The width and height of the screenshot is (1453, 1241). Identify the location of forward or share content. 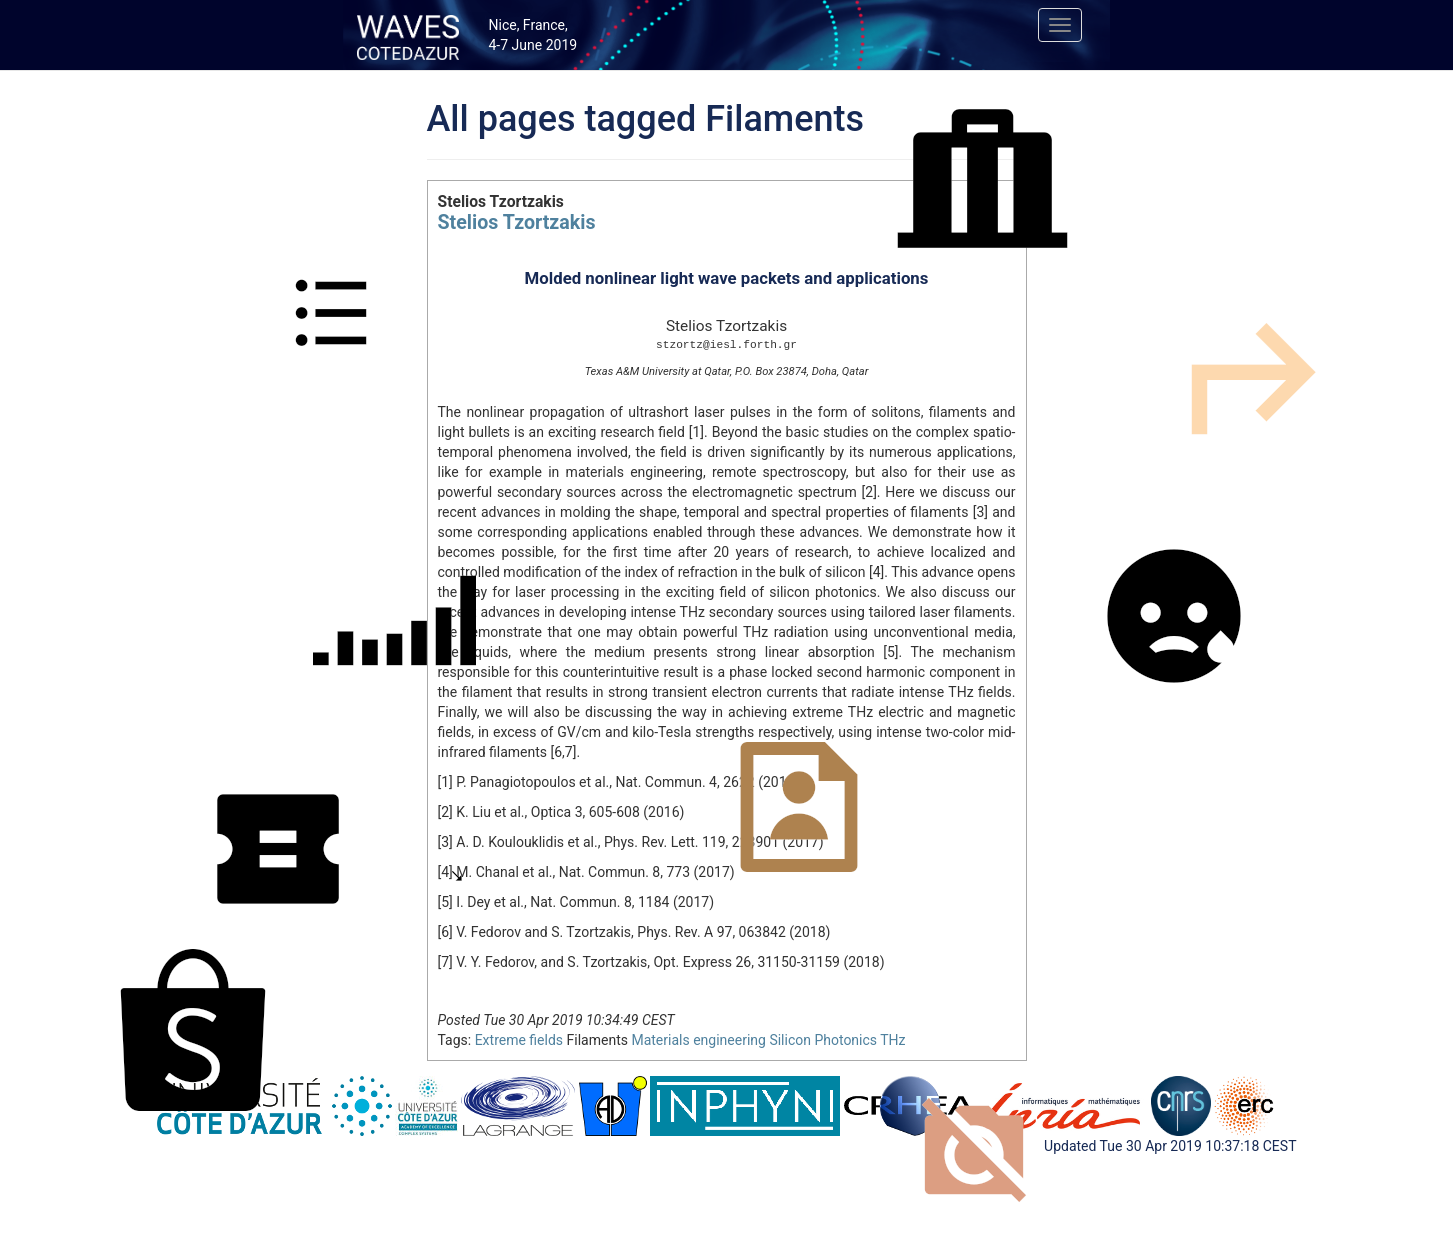
(1246, 380).